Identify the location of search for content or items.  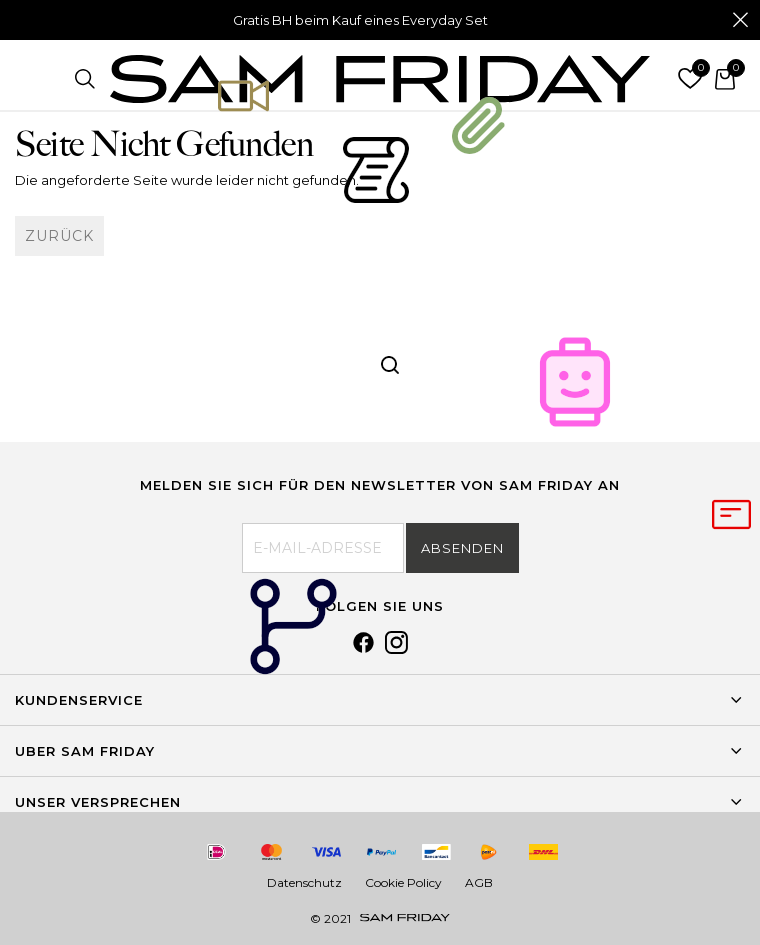
(390, 365).